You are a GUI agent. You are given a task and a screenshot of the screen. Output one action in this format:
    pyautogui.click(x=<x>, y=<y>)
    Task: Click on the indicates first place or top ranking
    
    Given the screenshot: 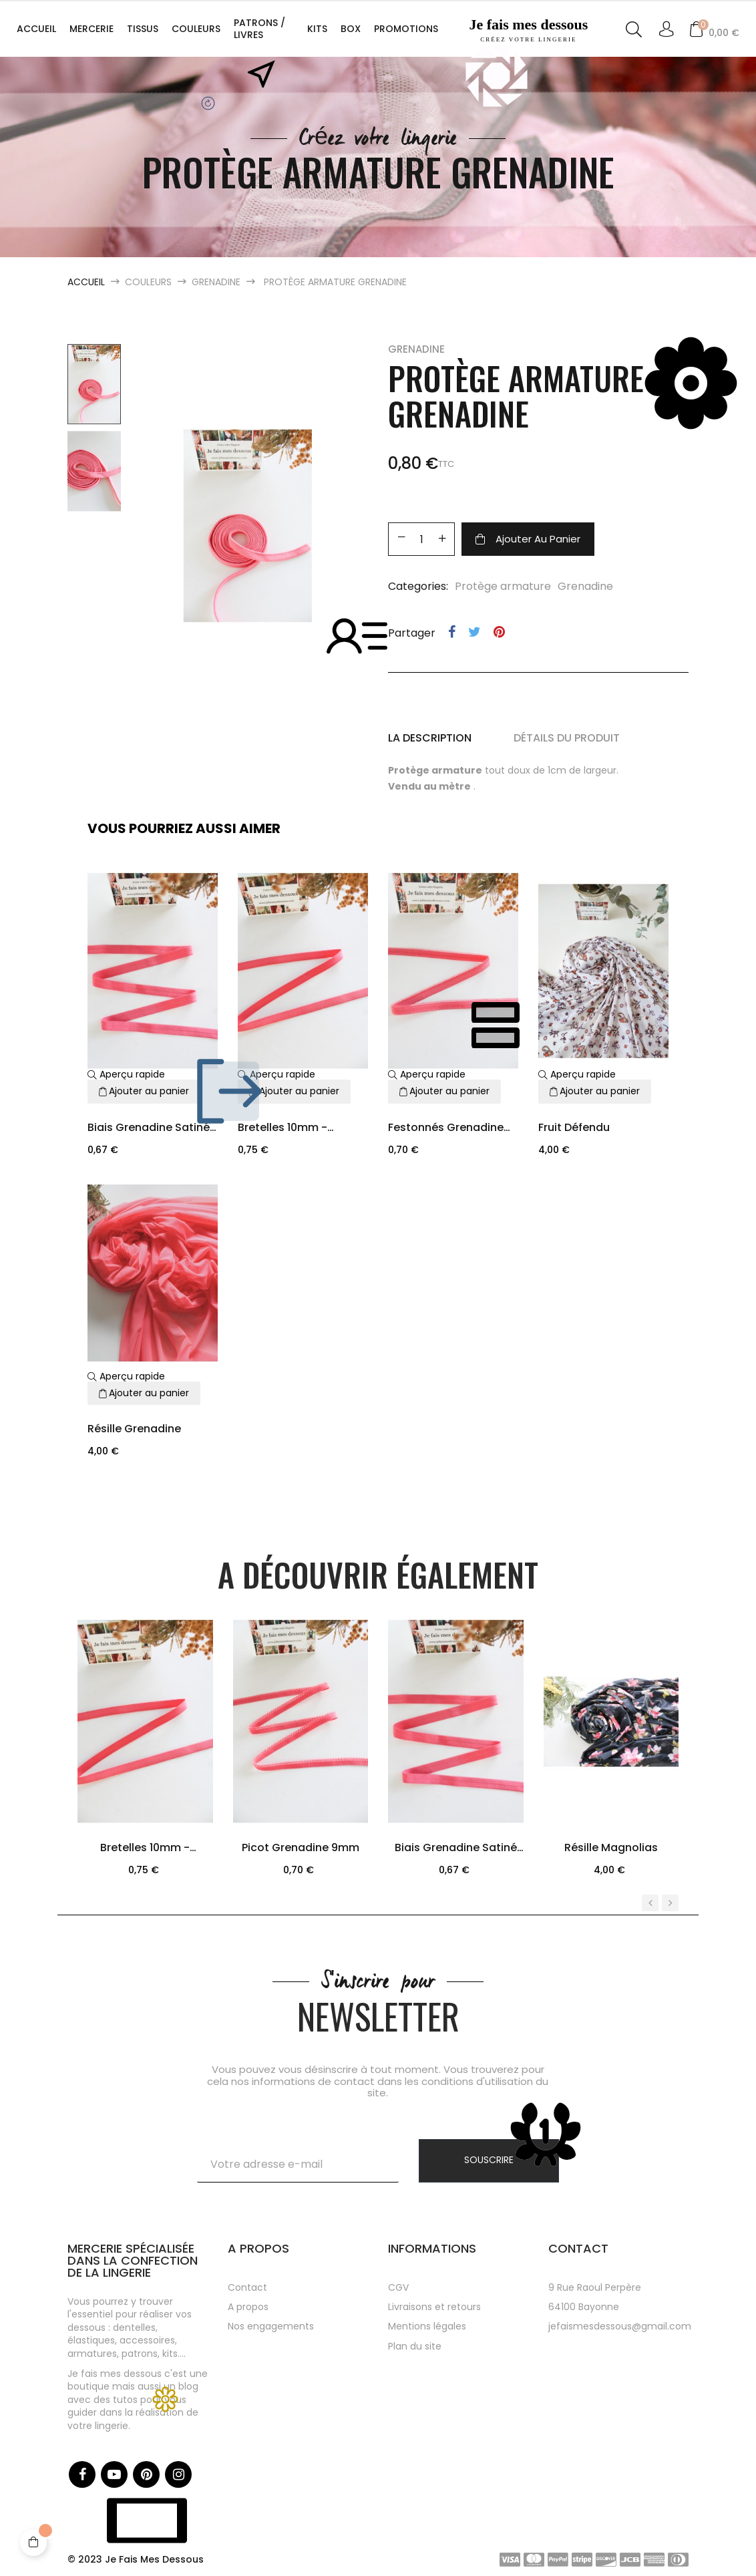 What is the action you would take?
    pyautogui.click(x=546, y=2134)
    